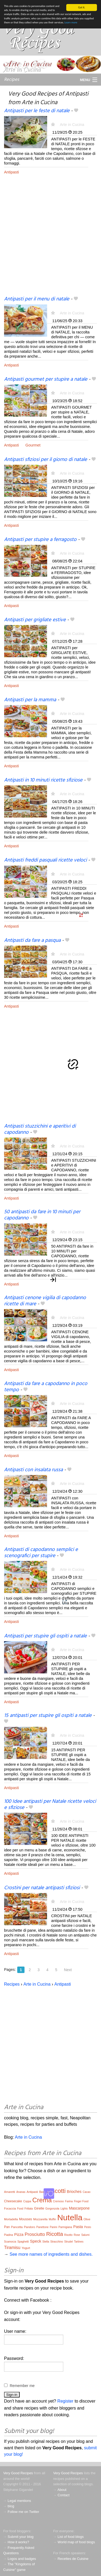 Image resolution: width=101 pixels, height=2576 pixels. Describe the element at coordinates (81, 915) in the screenshot. I see `swap or exchange items` at that location.